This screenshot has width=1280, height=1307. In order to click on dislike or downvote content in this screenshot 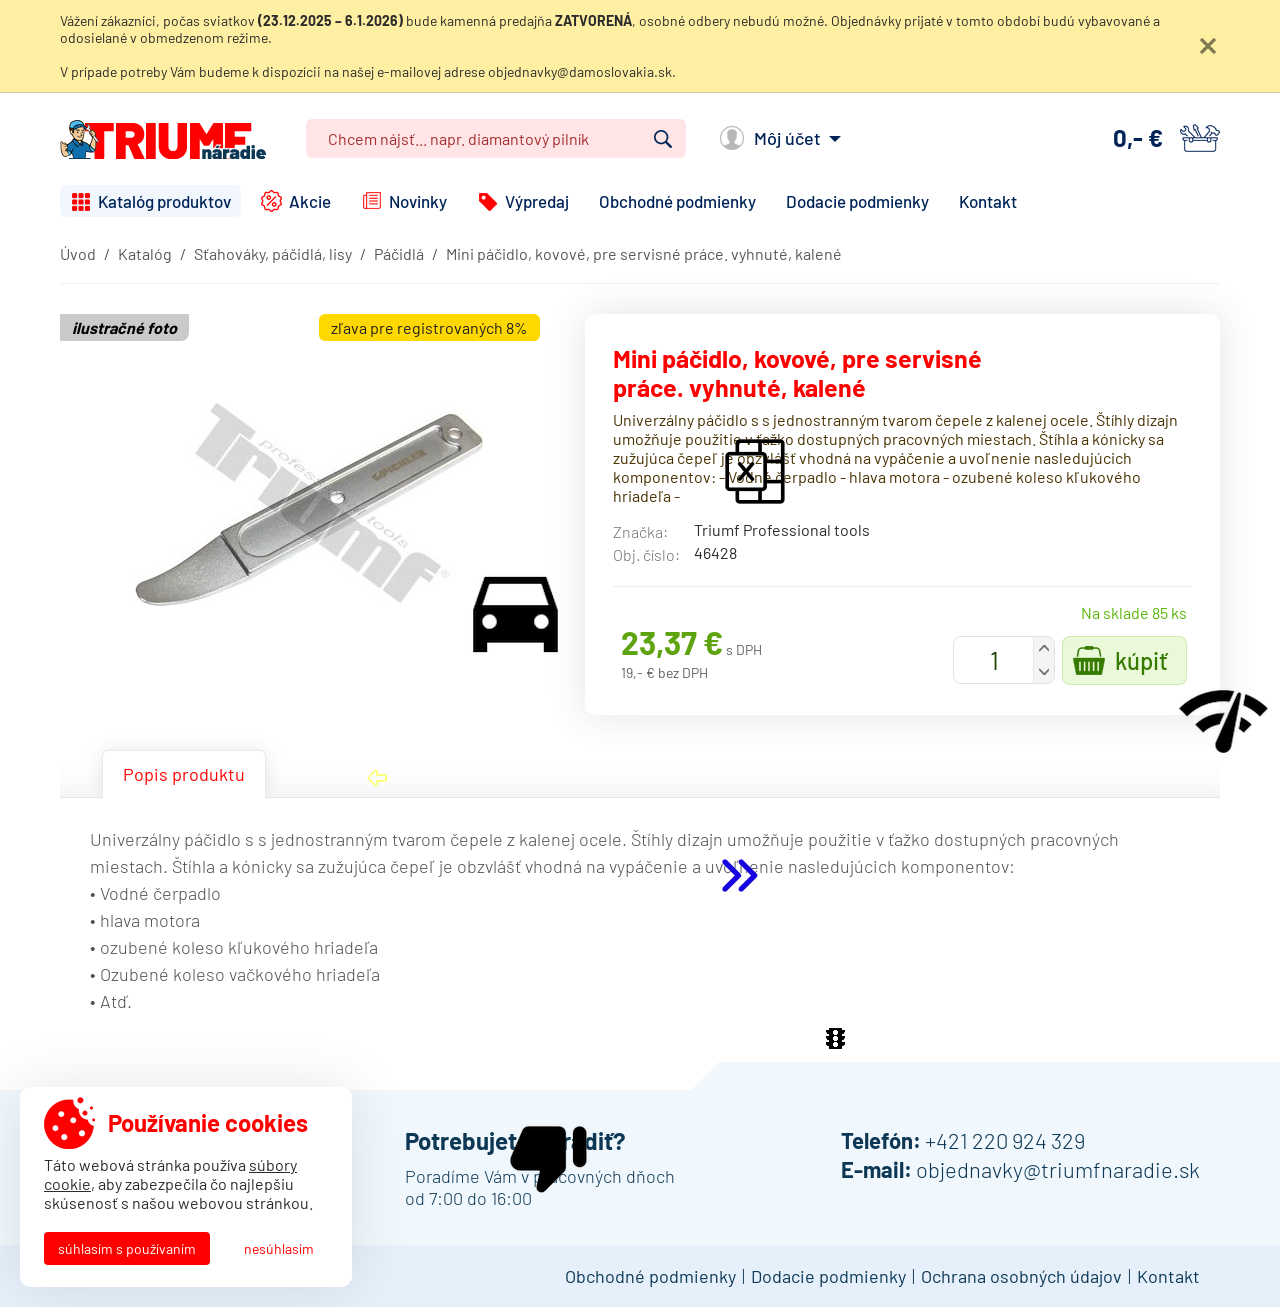, I will do `click(549, 1157)`.